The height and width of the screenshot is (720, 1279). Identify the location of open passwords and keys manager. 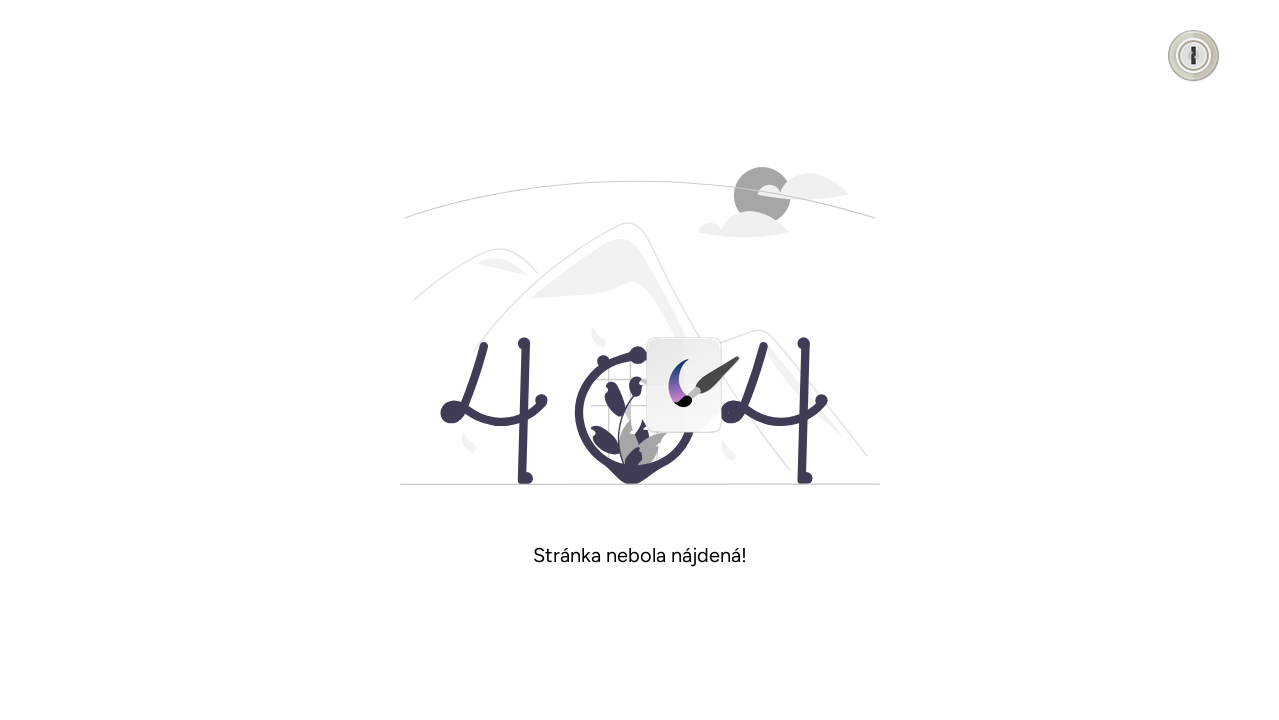
(1193, 55).